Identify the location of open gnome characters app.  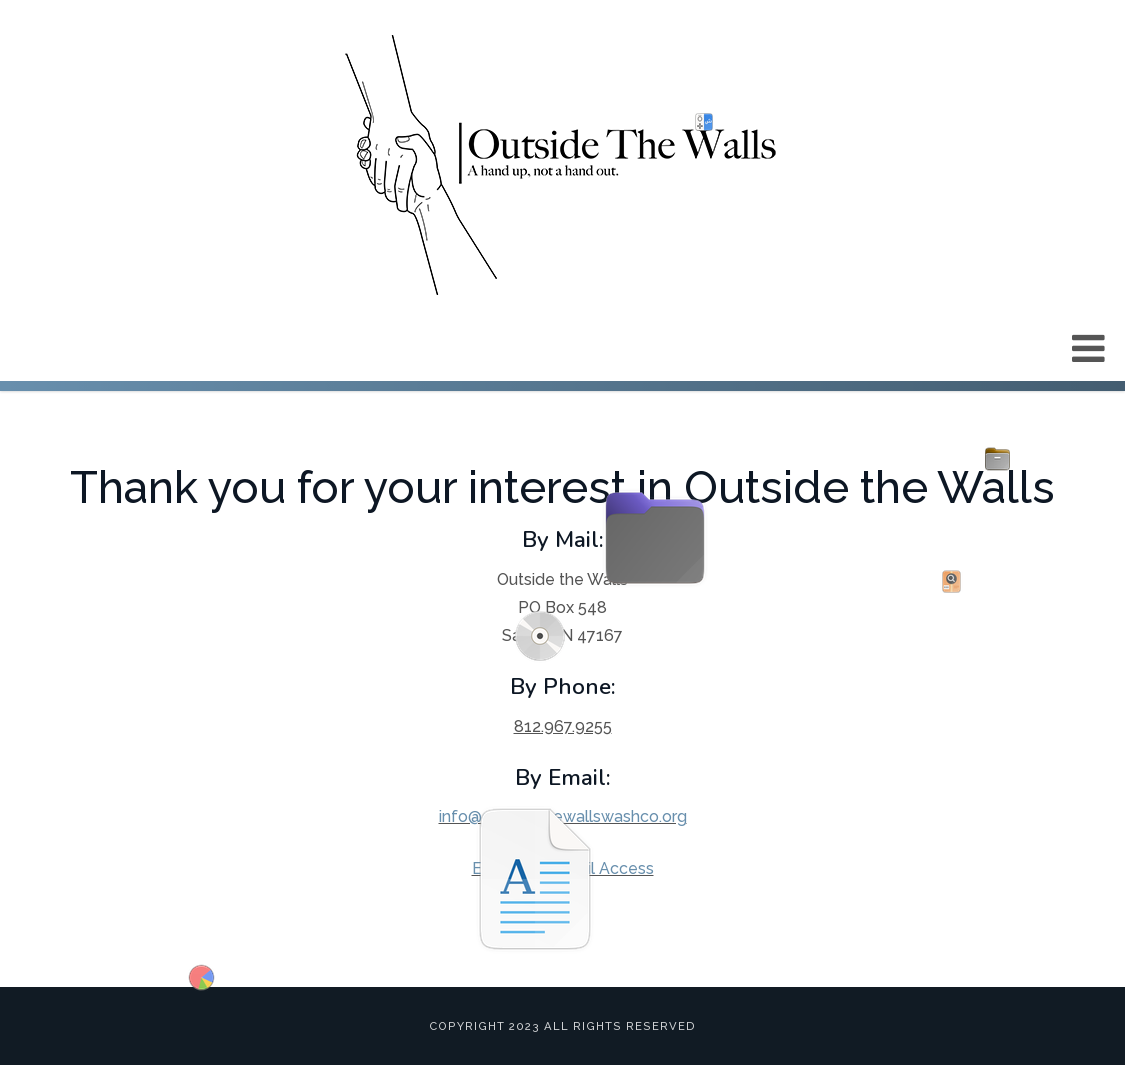
(704, 122).